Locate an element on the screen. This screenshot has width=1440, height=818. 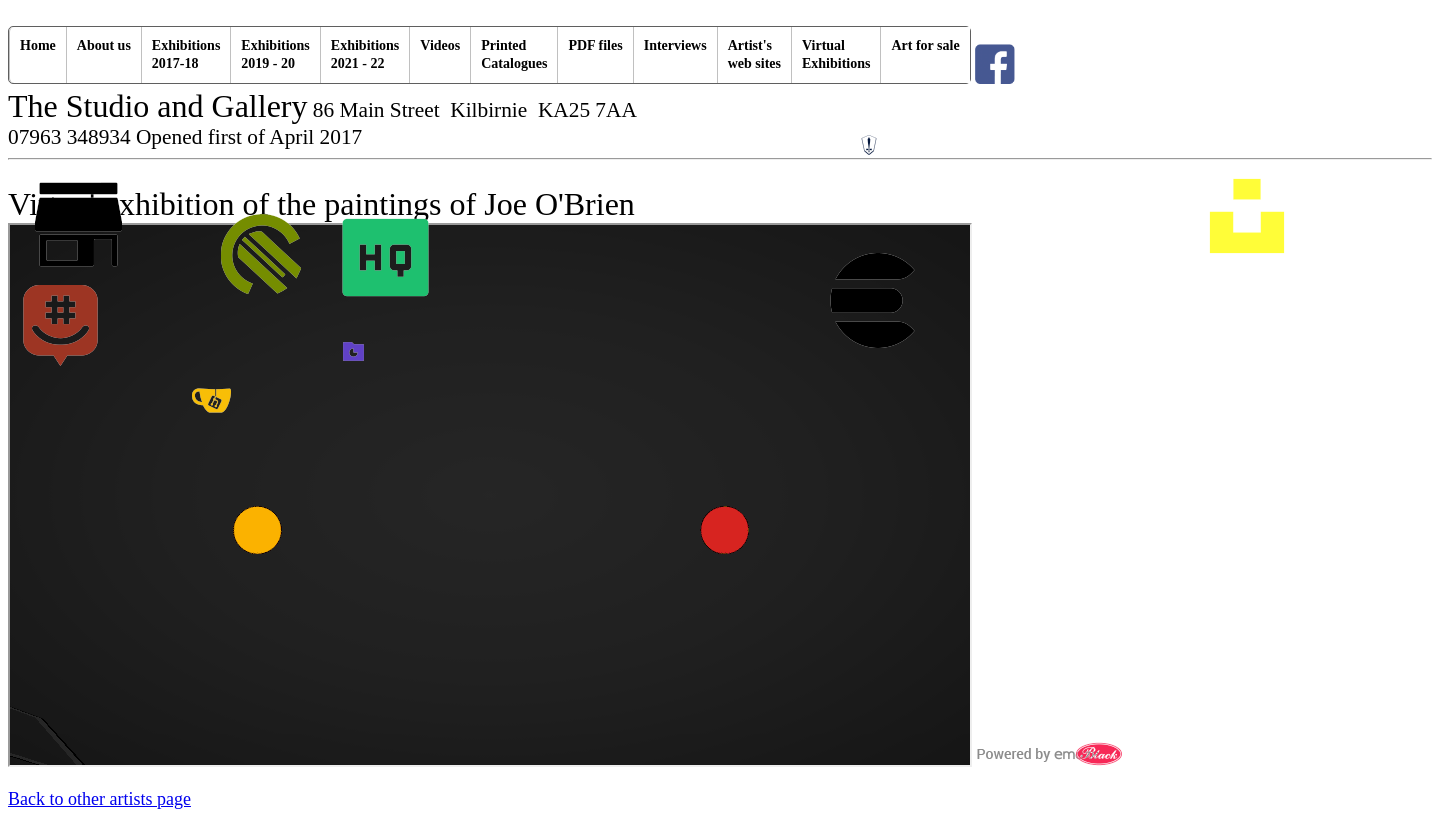
open gitea git repository is located at coordinates (211, 400).